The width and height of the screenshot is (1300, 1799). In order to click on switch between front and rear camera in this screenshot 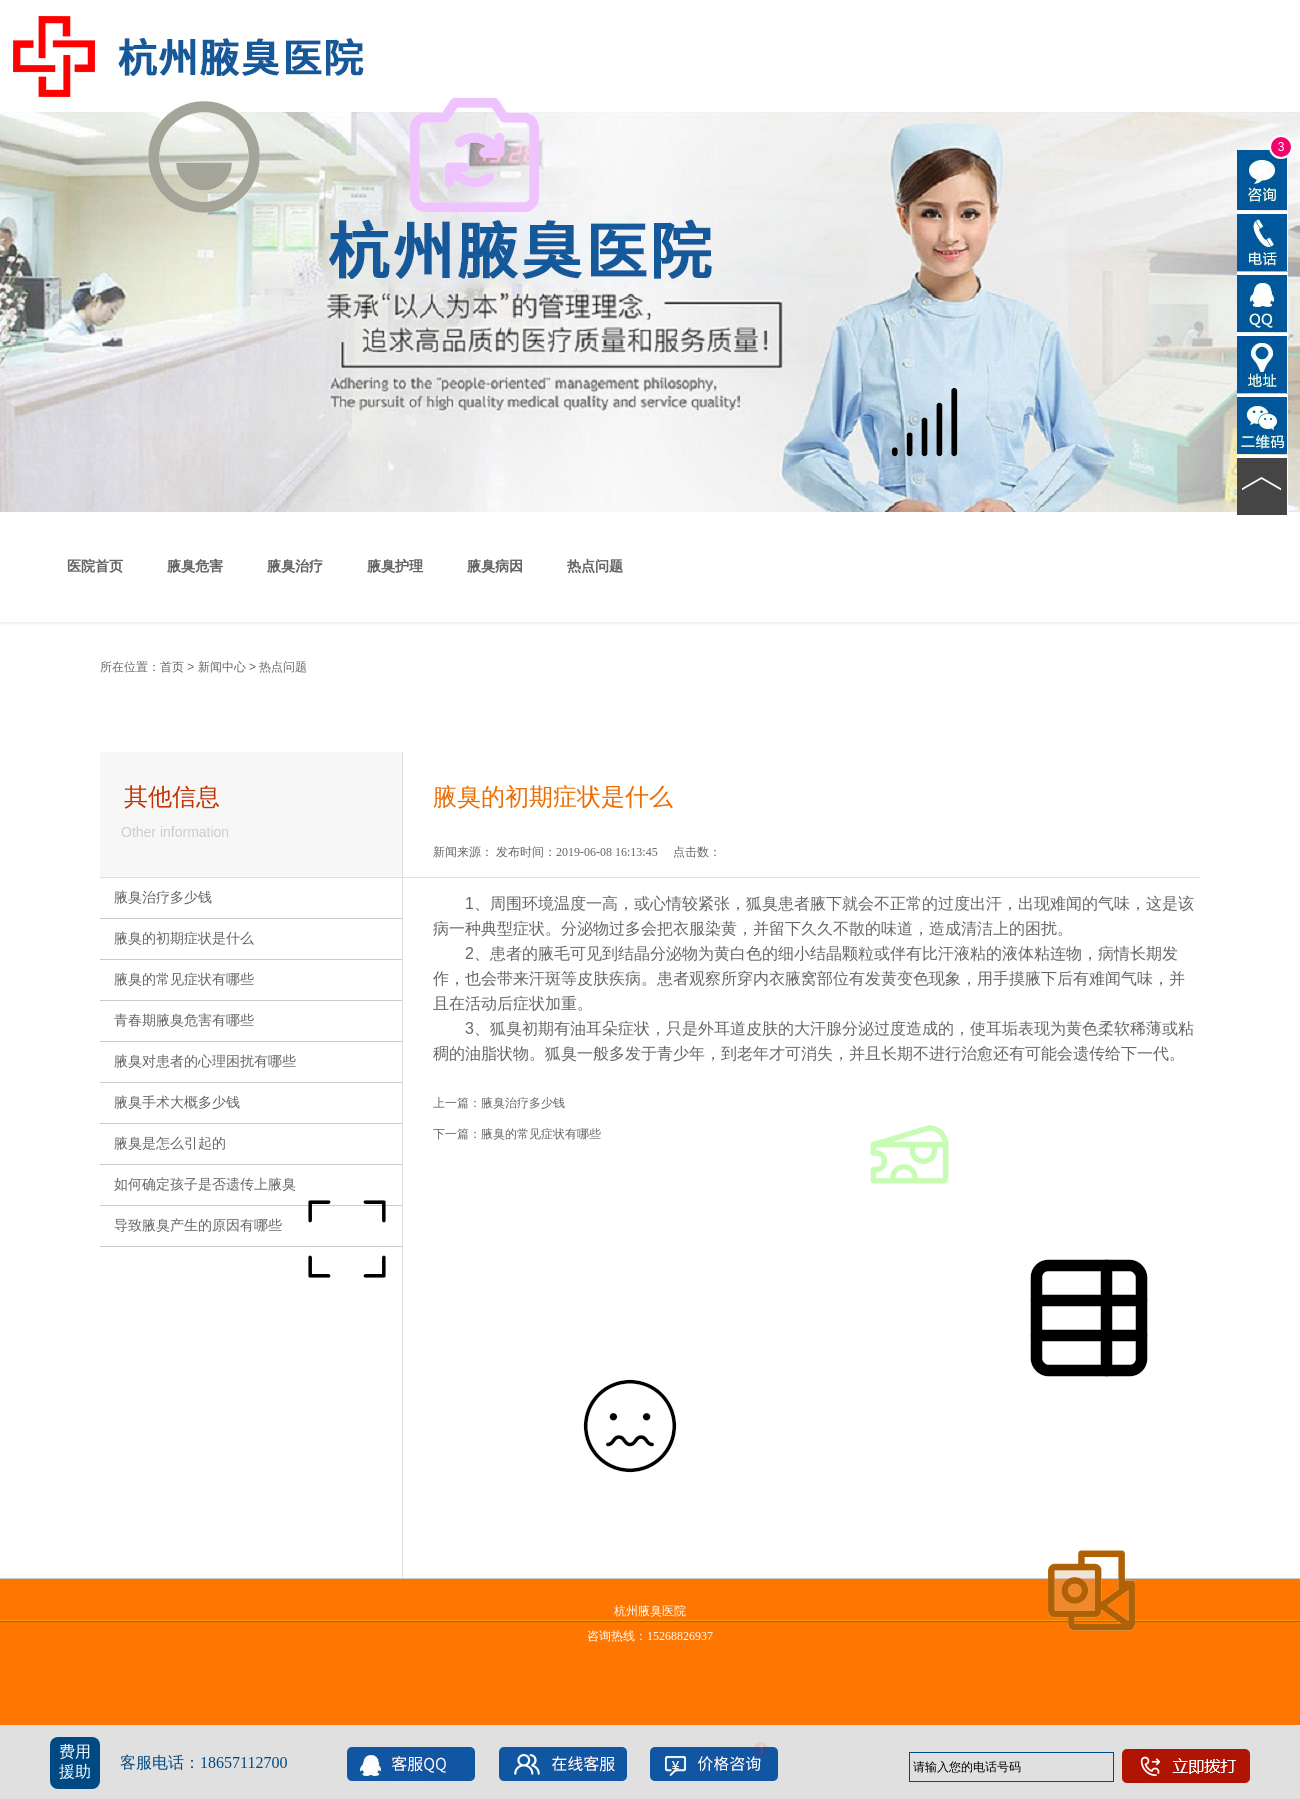, I will do `click(474, 157)`.